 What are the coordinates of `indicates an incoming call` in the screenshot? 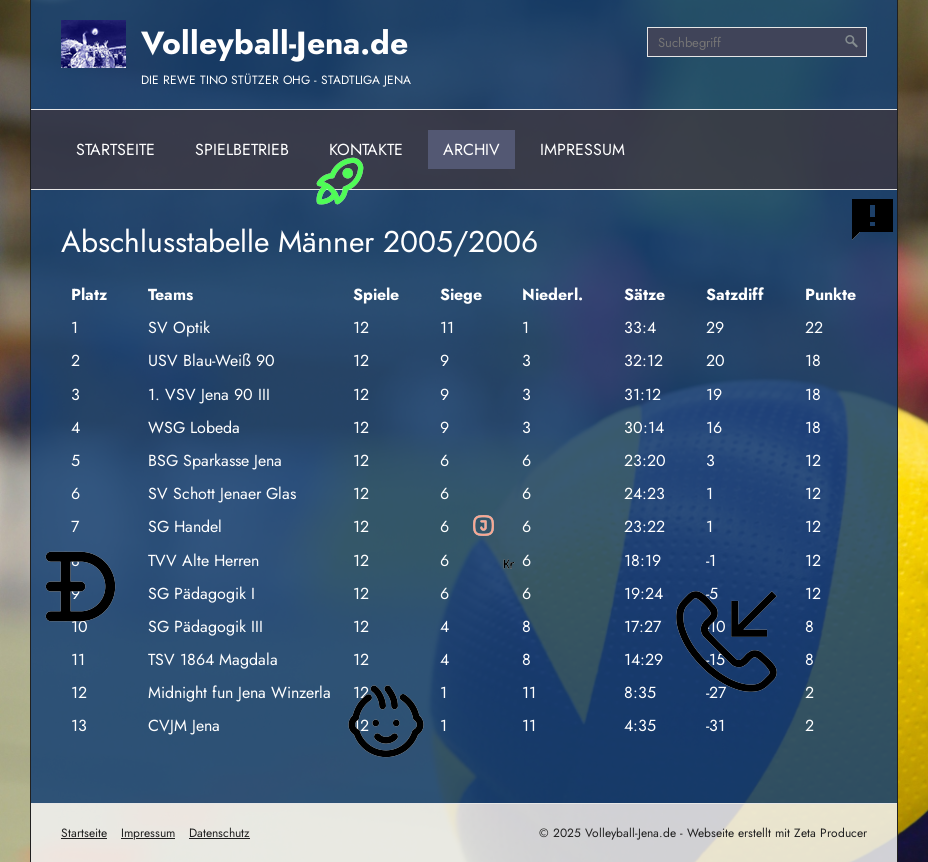 It's located at (726, 641).